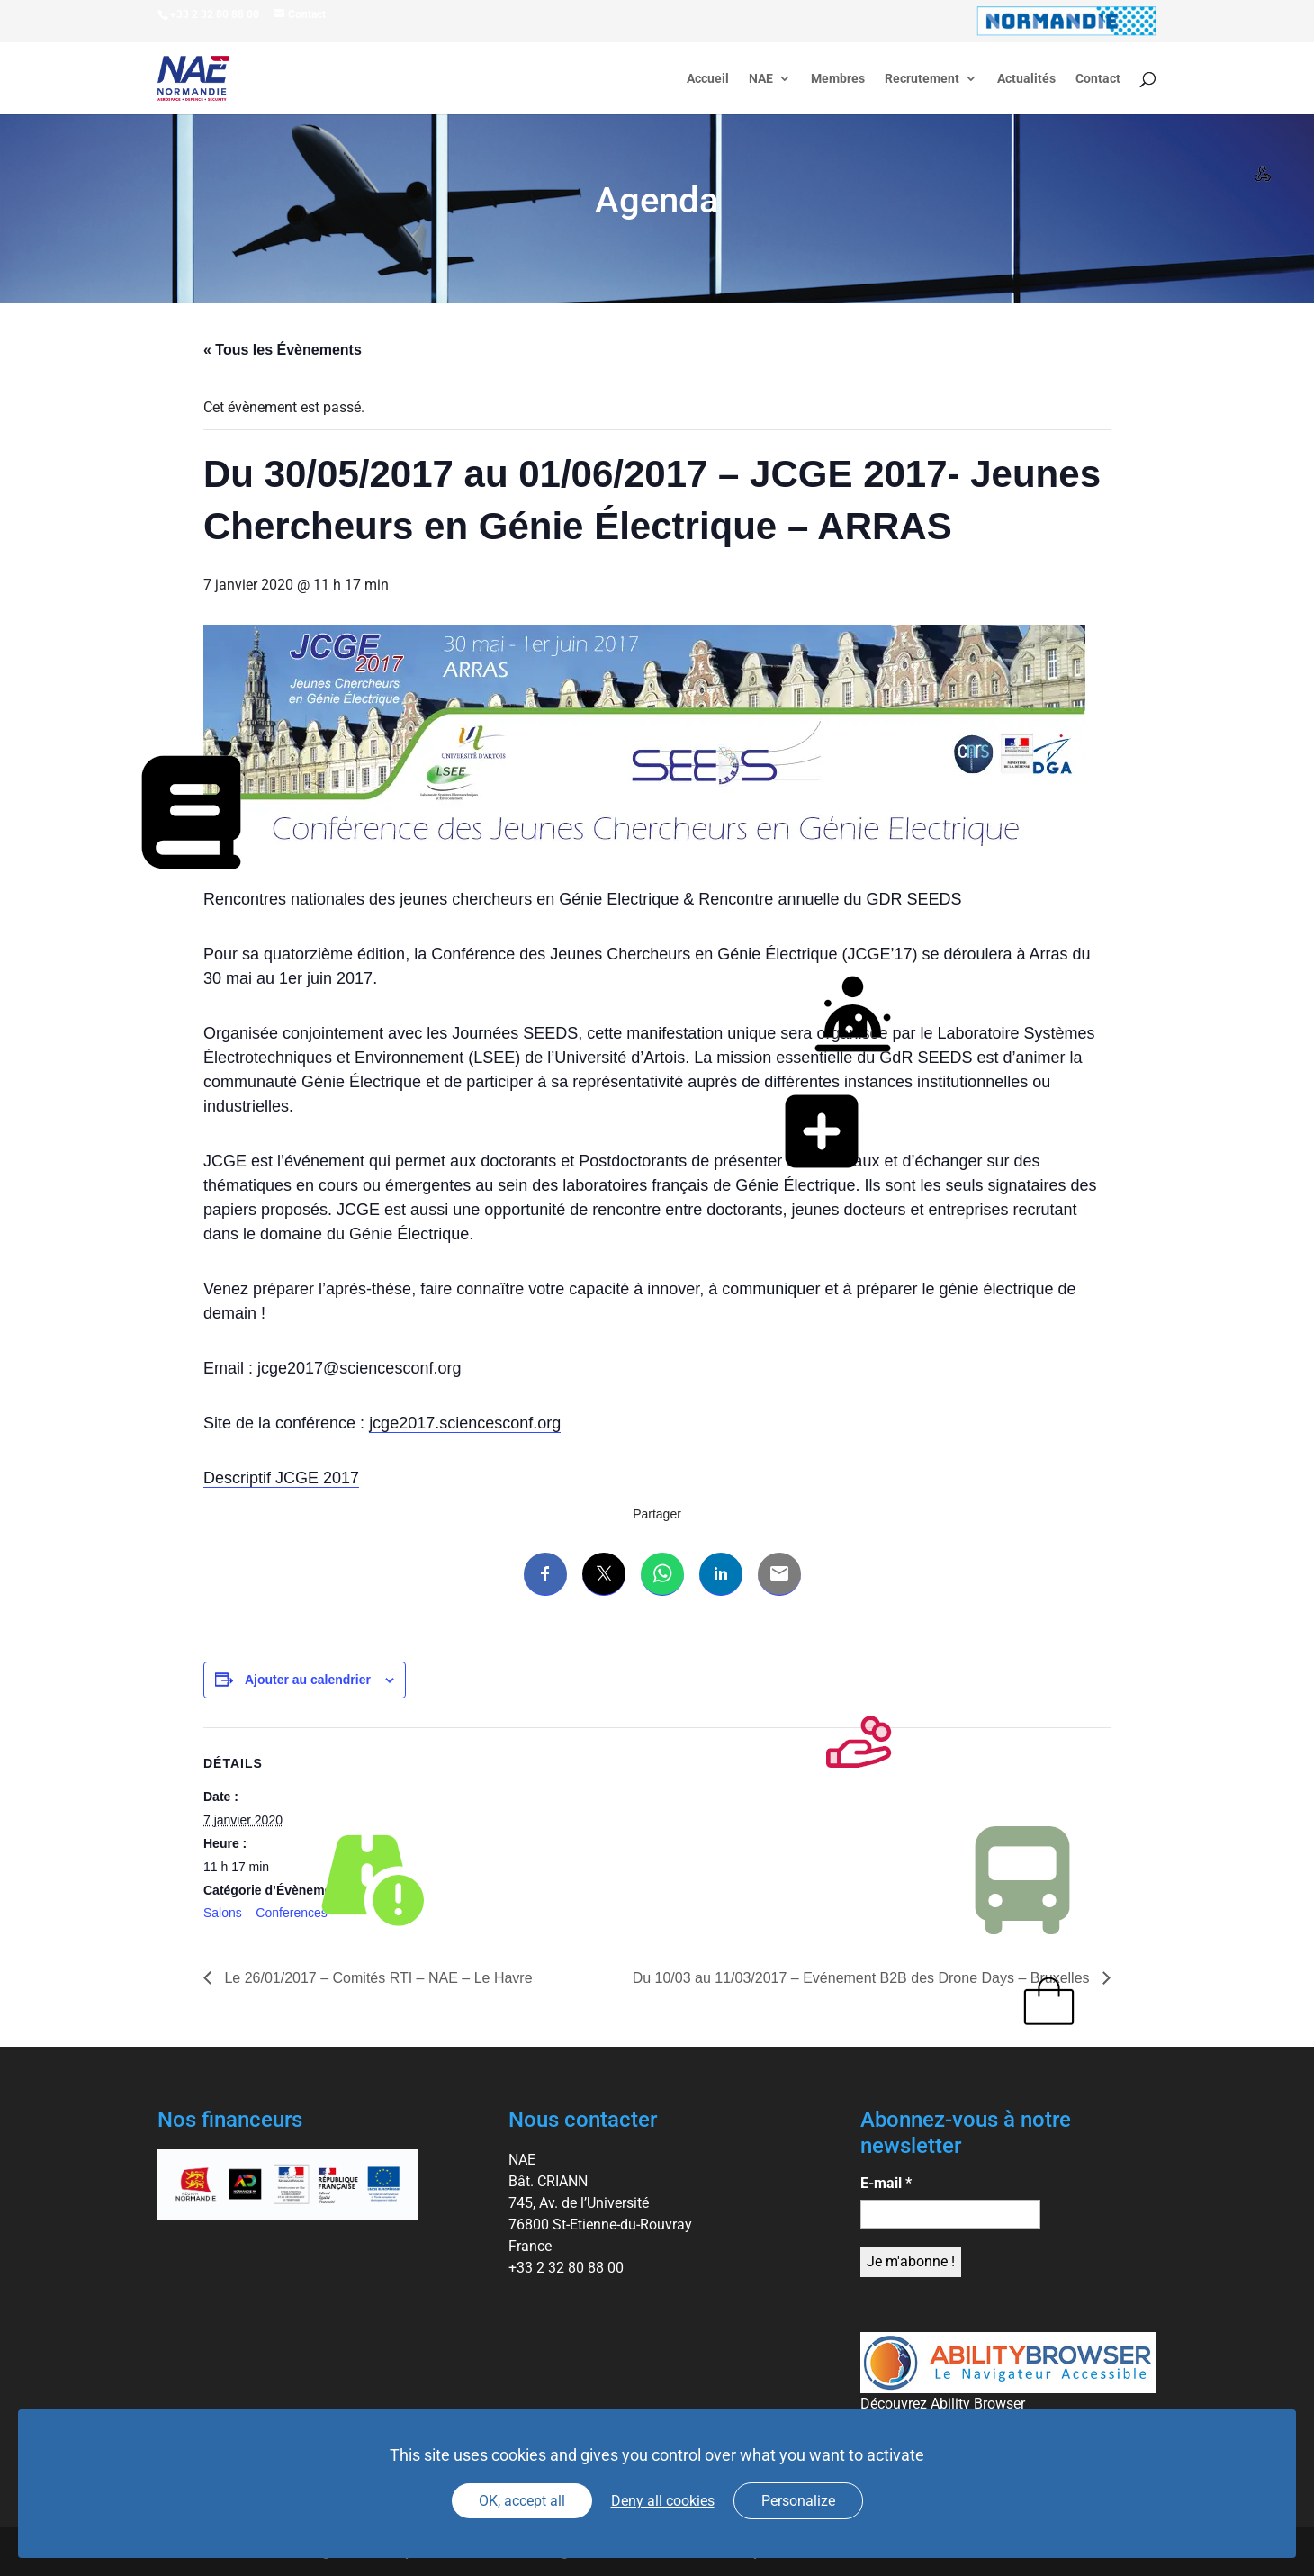 The image size is (1314, 2576). What do you see at coordinates (1263, 174) in the screenshot?
I see `configure webhook integrations` at bounding box center [1263, 174].